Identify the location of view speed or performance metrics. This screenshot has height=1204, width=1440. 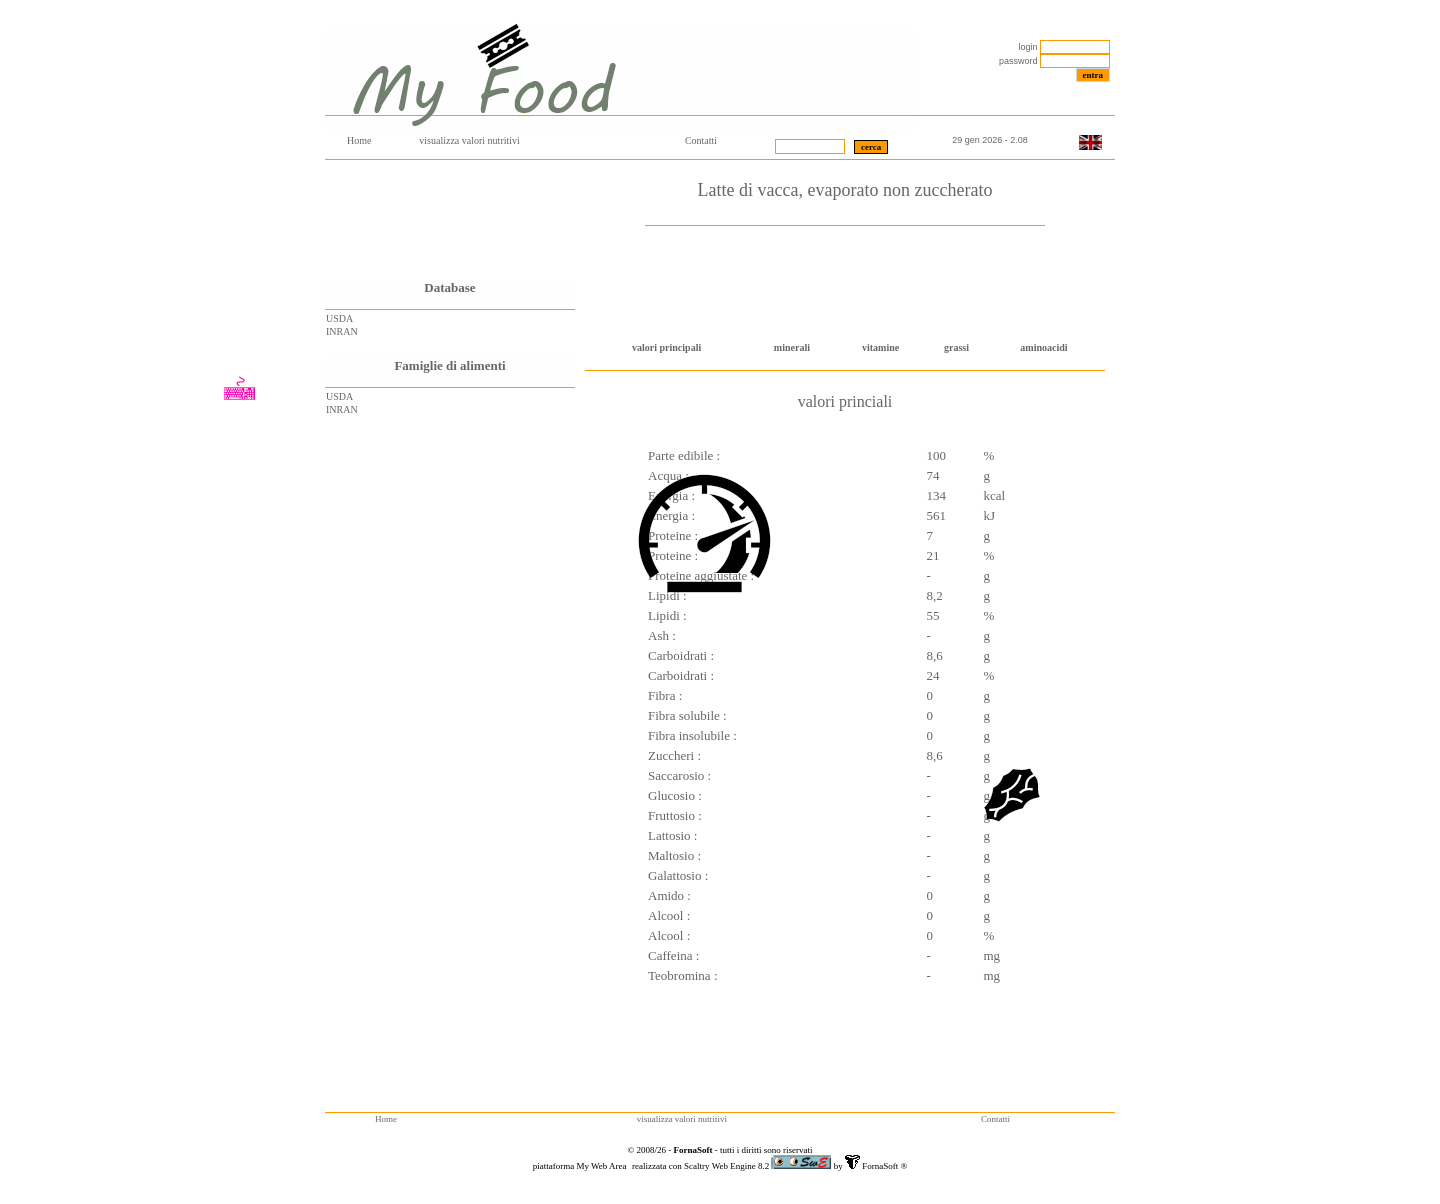
(704, 533).